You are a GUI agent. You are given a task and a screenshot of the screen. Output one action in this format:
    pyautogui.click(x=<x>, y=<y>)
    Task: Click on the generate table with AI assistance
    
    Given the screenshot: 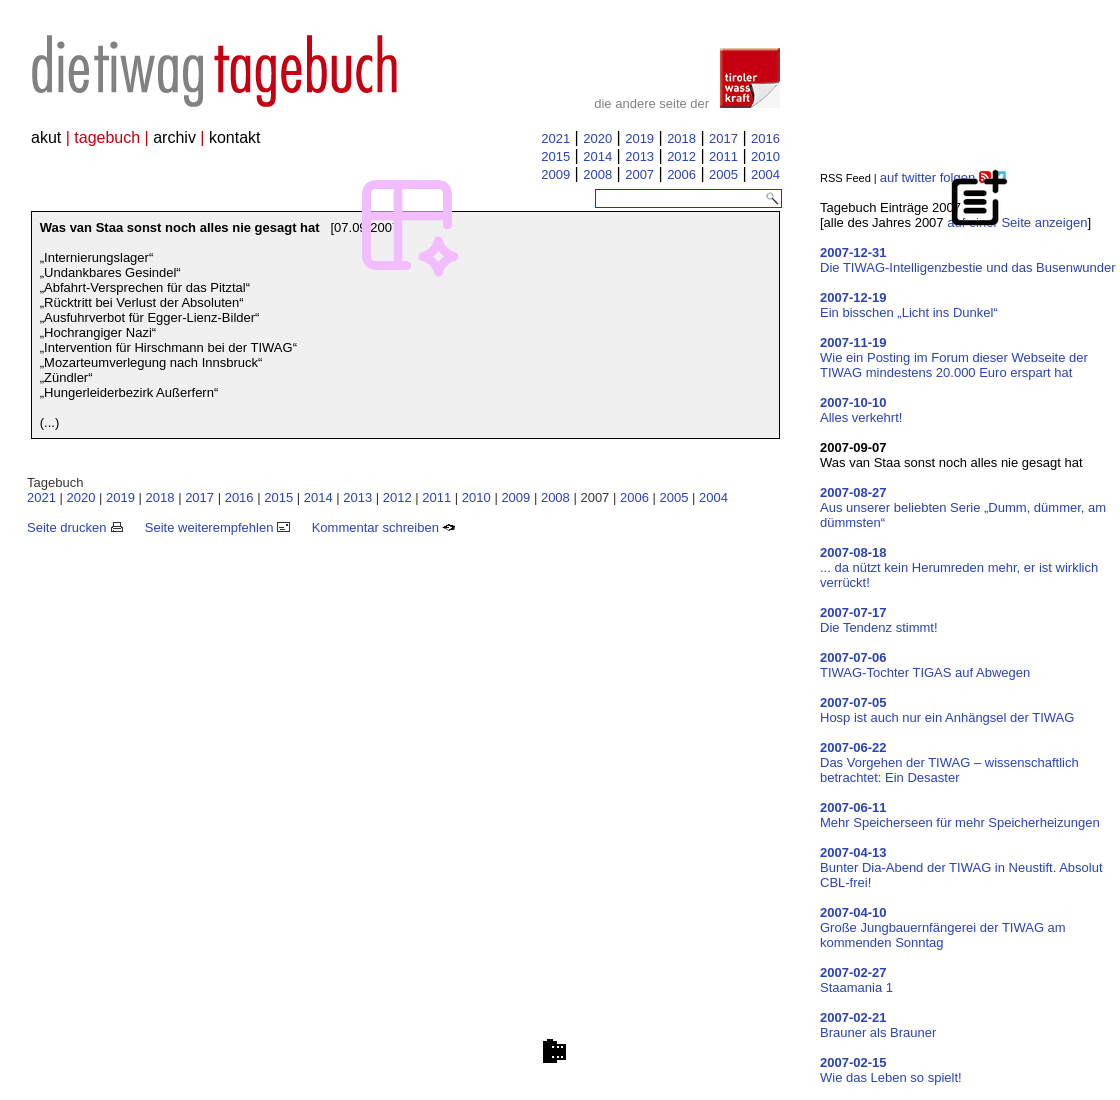 What is the action you would take?
    pyautogui.click(x=407, y=225)
    